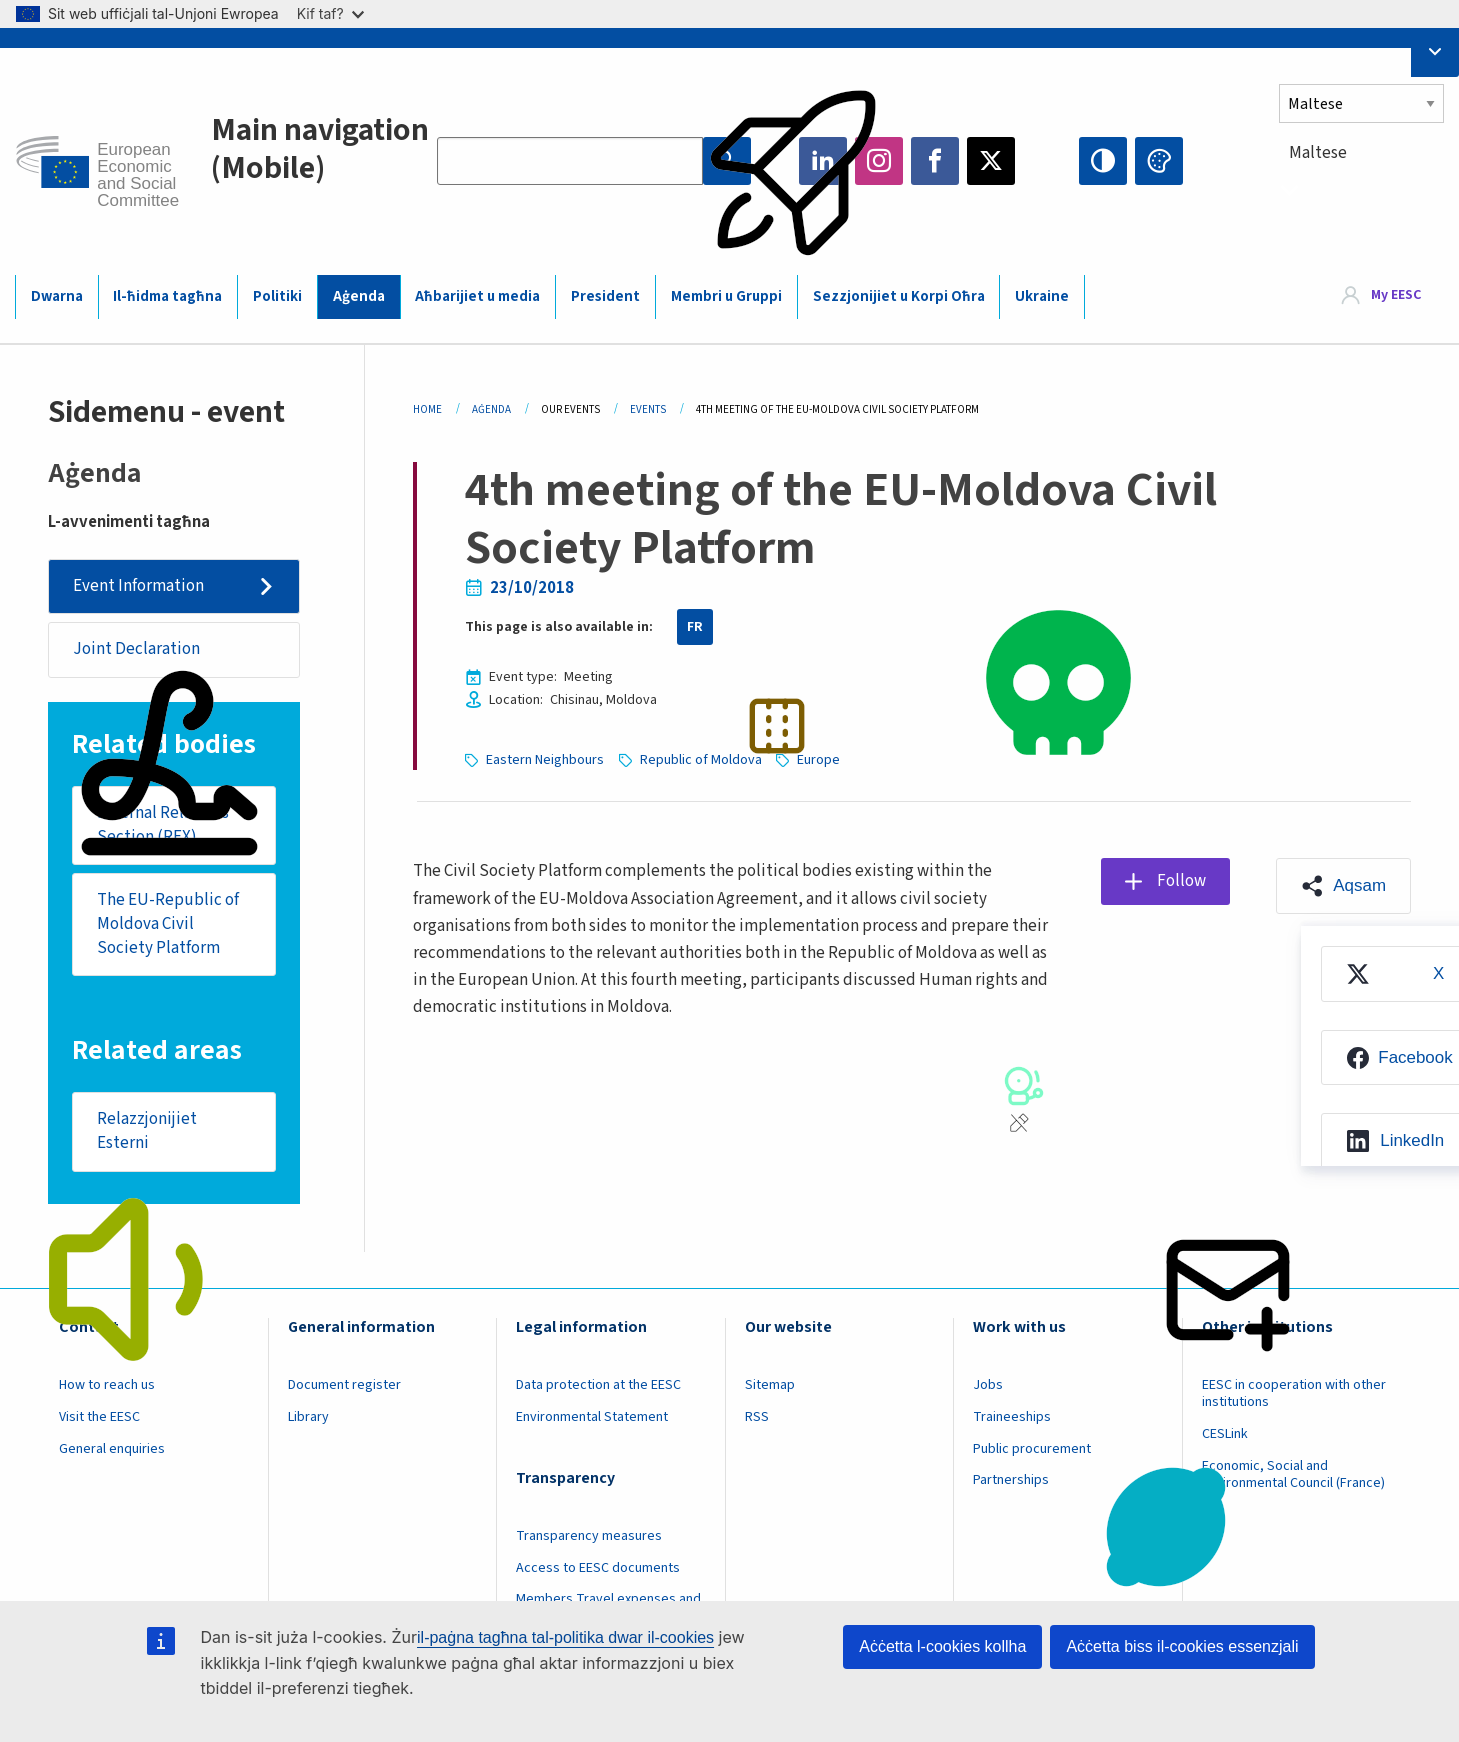  I want to click on compose a new email, so click(1228, 1290).